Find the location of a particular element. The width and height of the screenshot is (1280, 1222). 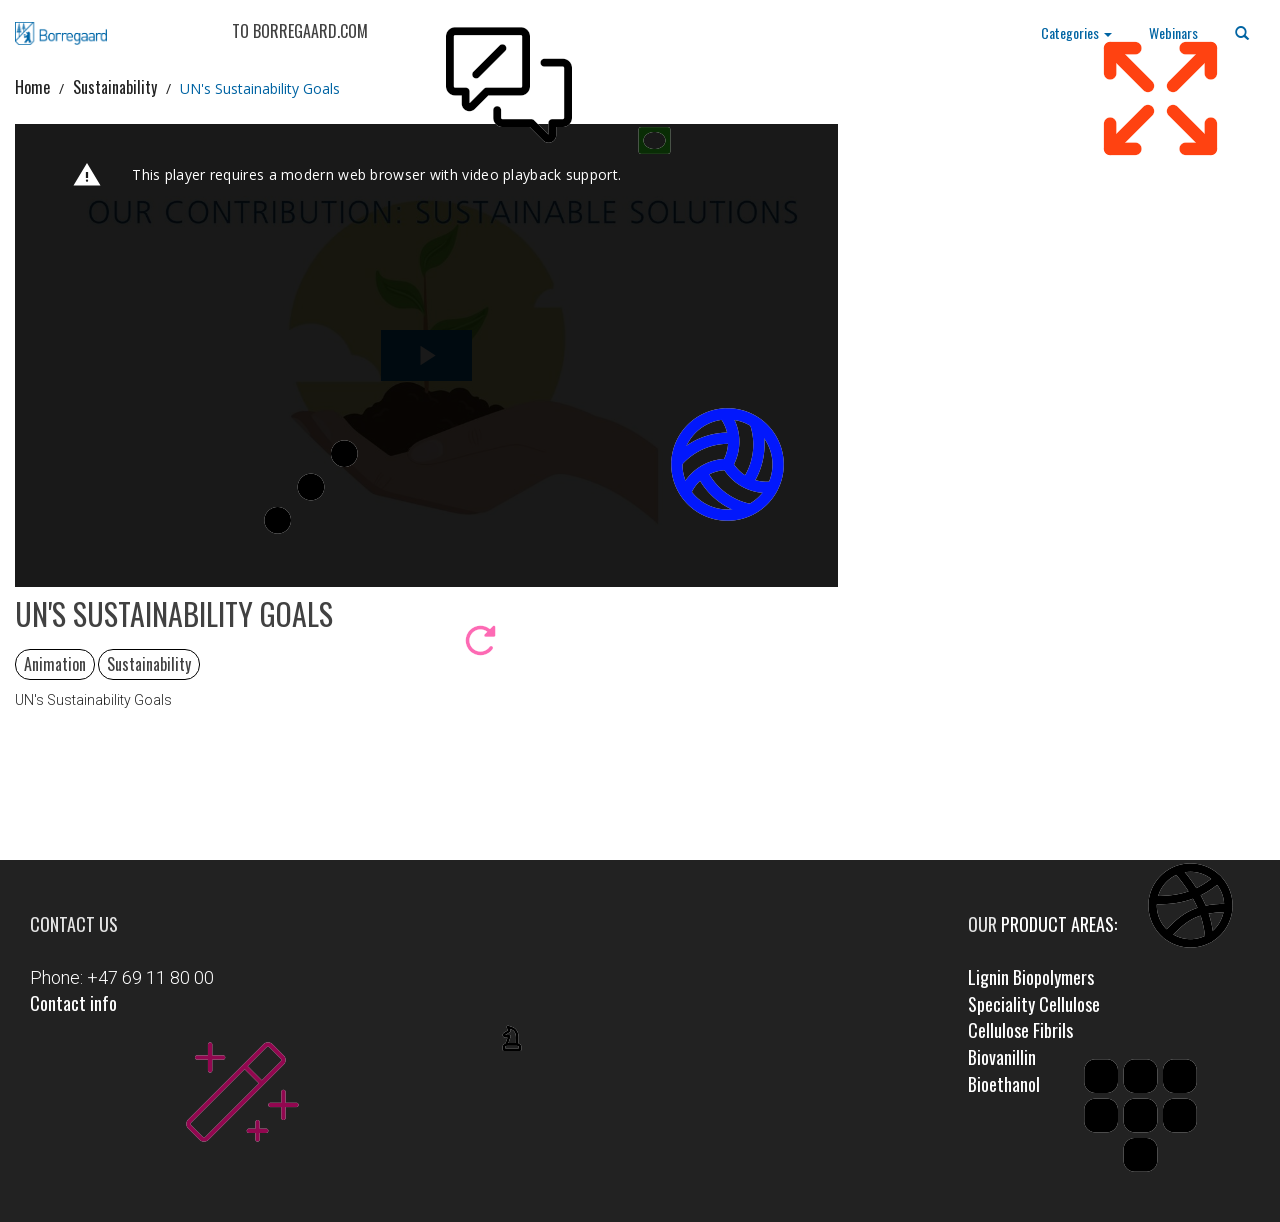

redo the last action is located at coordinates (480, 640).